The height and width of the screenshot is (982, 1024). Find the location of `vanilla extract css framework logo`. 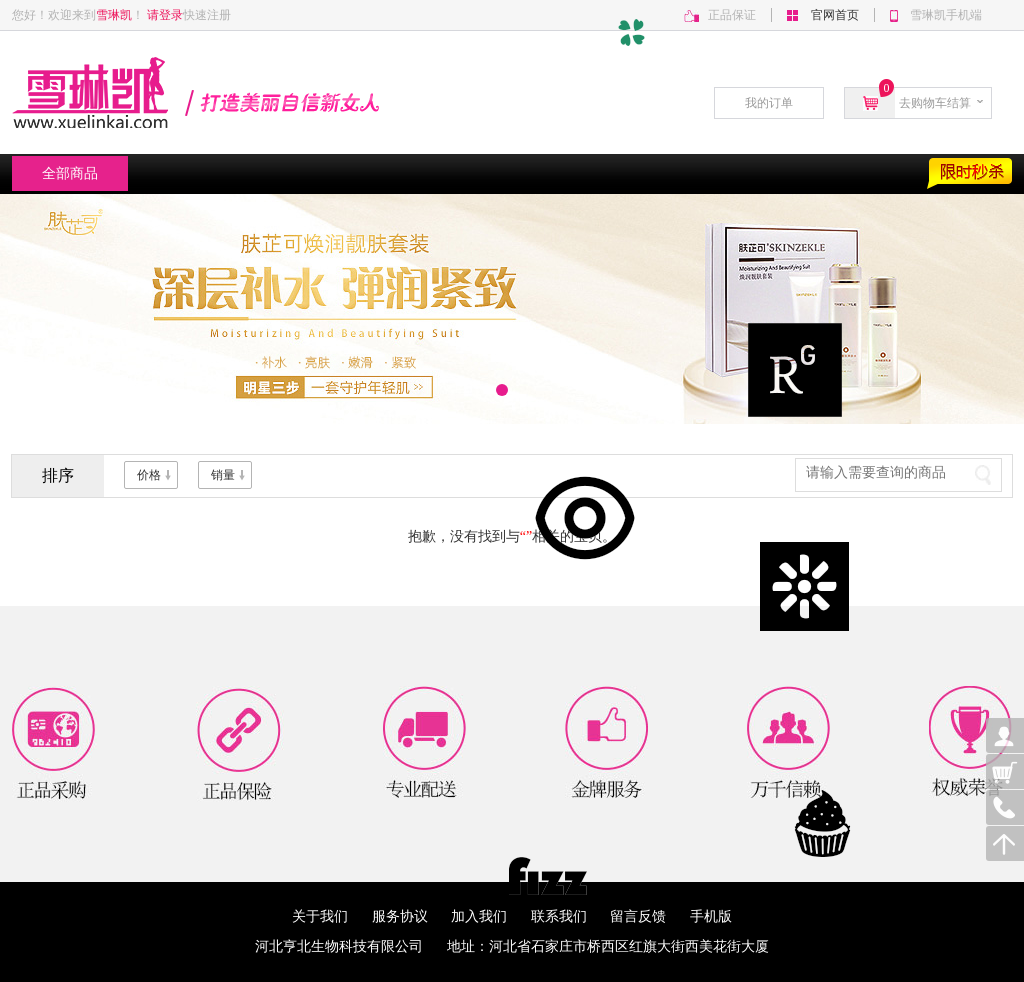

vanilla extract css framework logo is located at coordinates (822, 823).